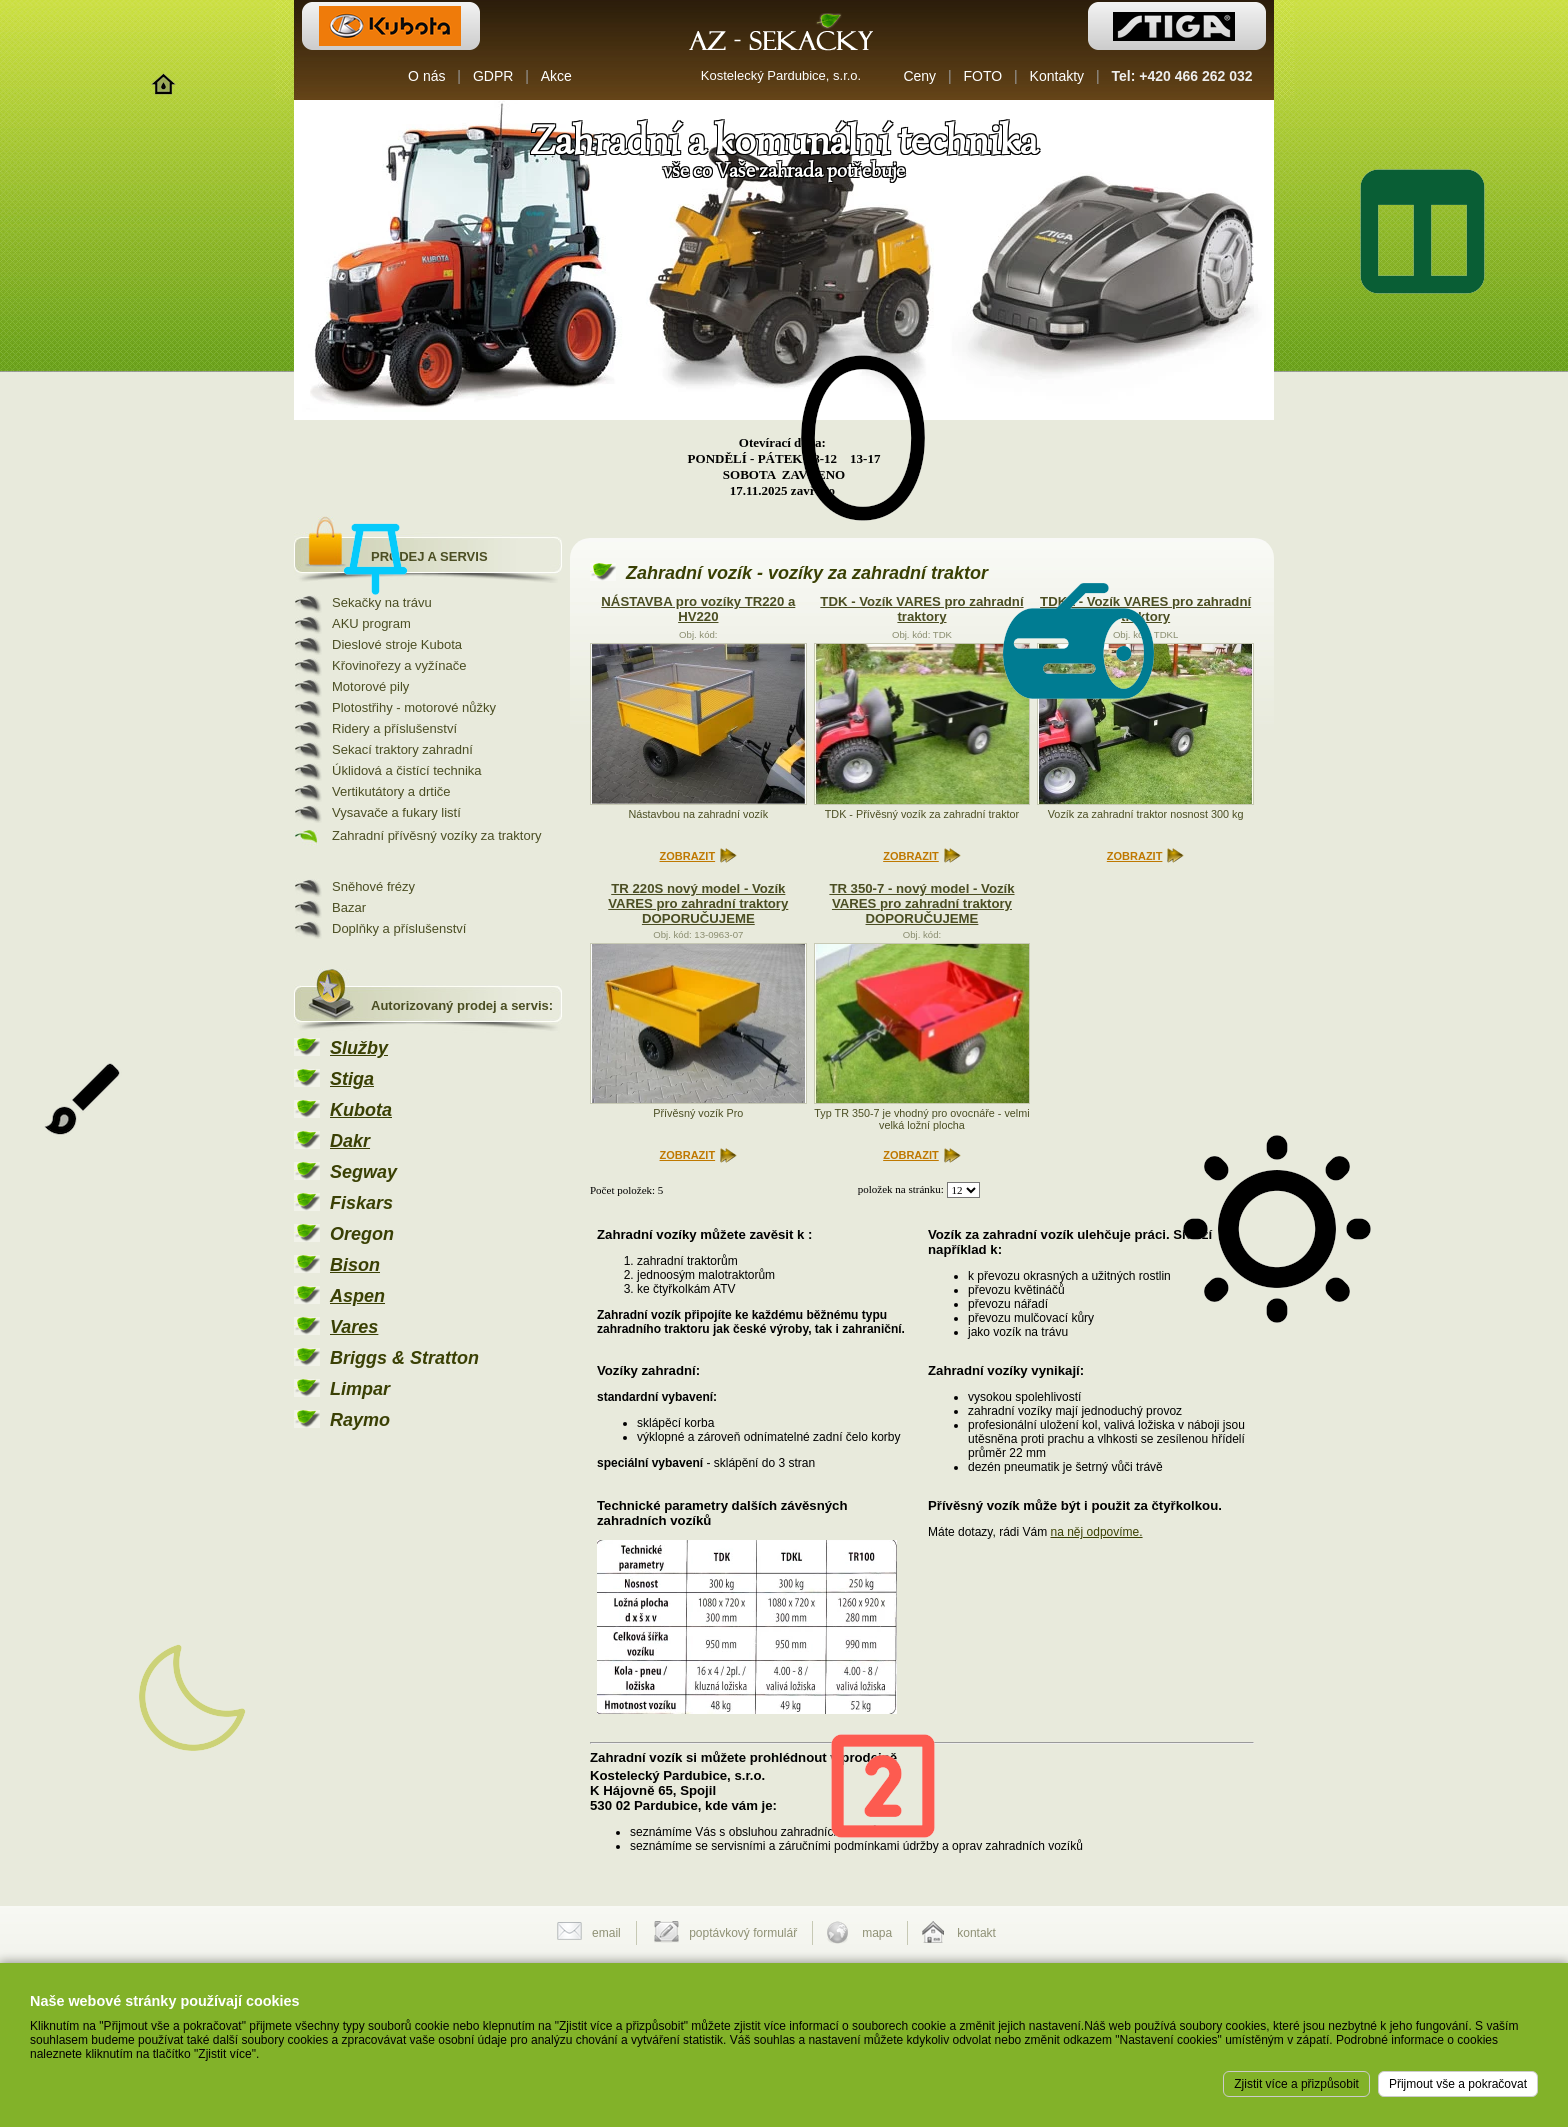 This screenshot has width=1568, height=2127. Describe the element at coordinates (375, 555) in the screenshot. I see `pin an item to keep it visible` at that location.